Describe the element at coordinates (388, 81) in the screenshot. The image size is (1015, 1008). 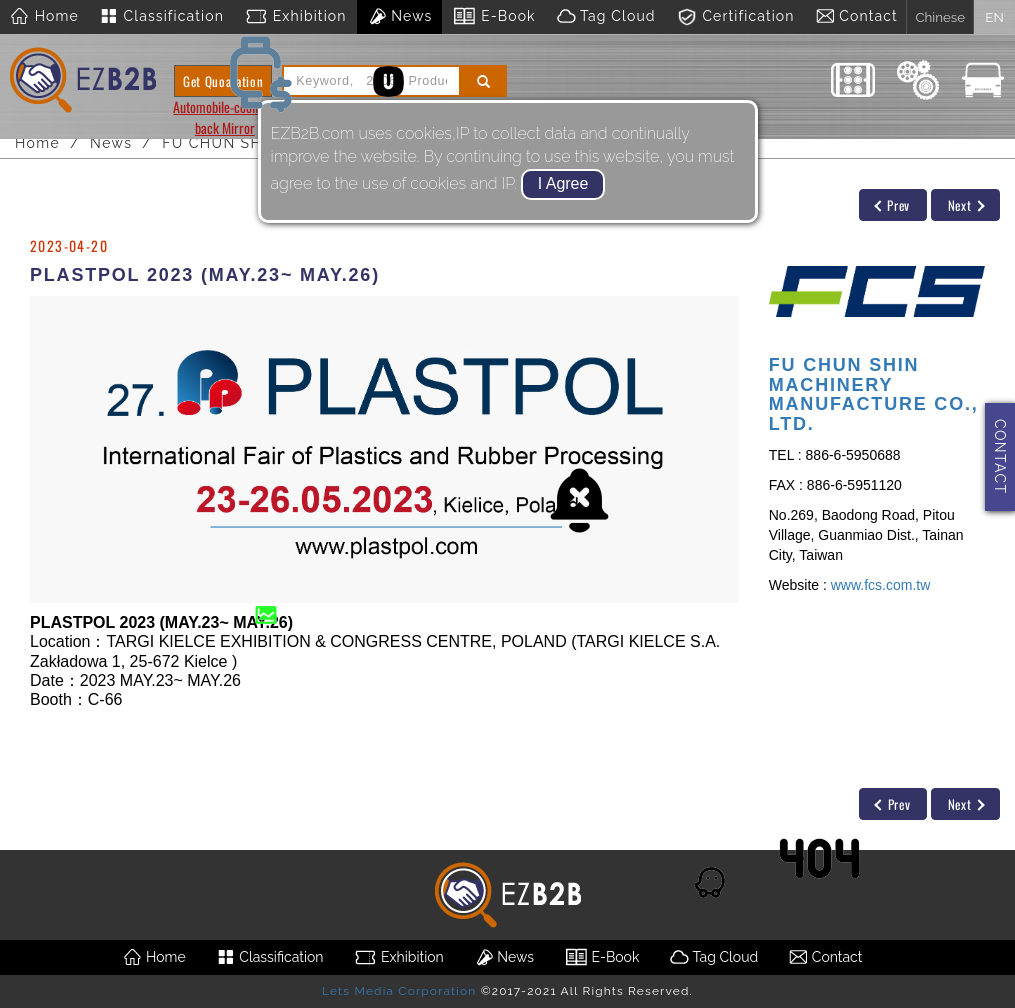
I see `indicates an unread item or status` at that location.